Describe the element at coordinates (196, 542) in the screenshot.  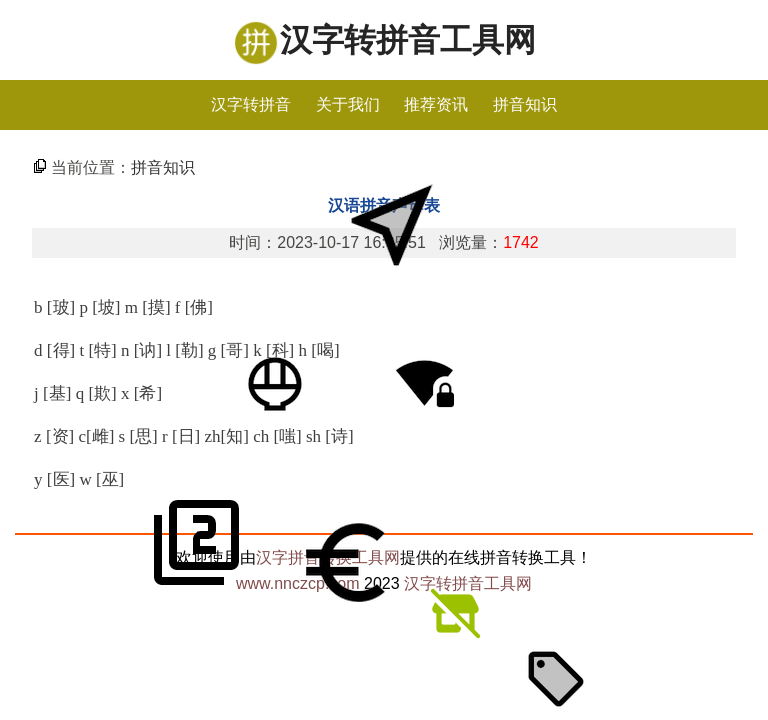
I see `indicates second item in a layered stack or sequence` at that location.